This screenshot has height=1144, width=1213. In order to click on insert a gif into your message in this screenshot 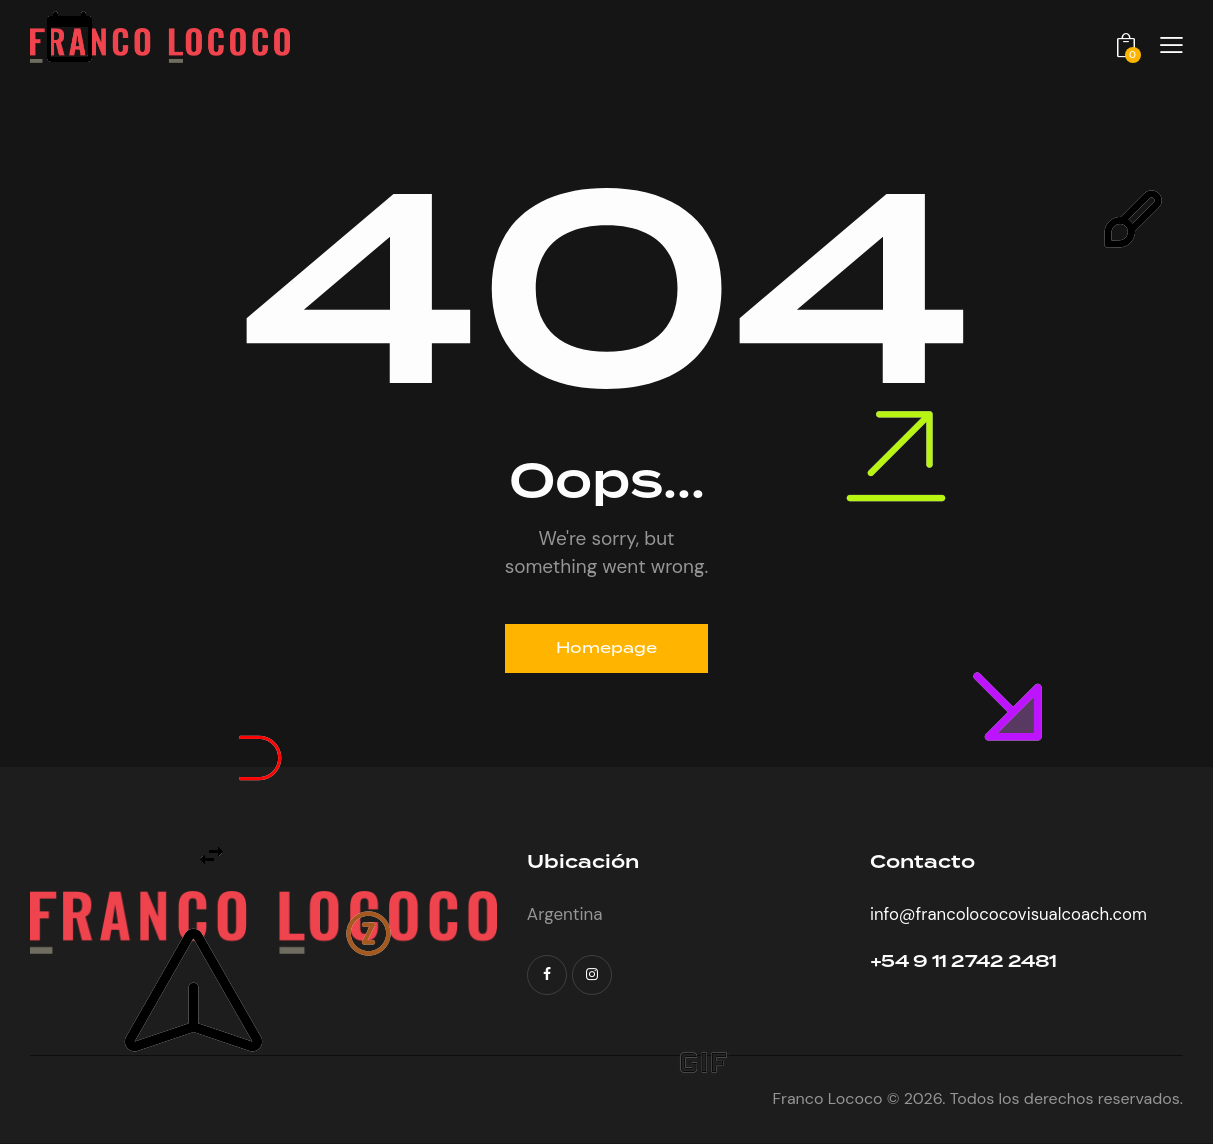, I will do `click(703, 1062)`.